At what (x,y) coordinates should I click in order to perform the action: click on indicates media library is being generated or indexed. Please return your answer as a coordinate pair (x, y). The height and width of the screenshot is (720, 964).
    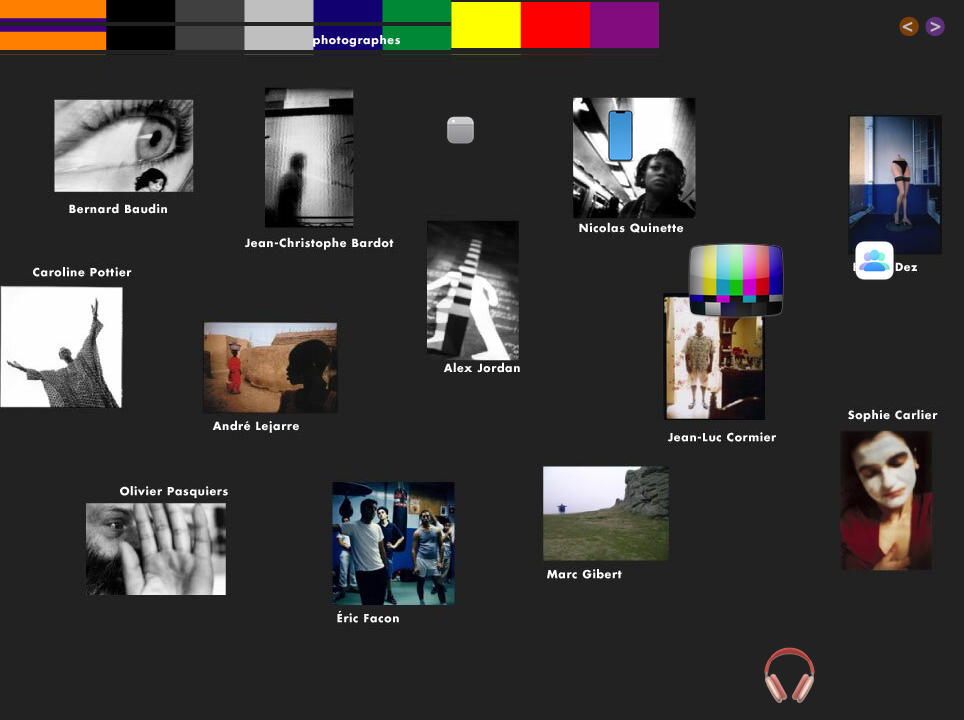
    Looking at the image, I should click on (736, 285).